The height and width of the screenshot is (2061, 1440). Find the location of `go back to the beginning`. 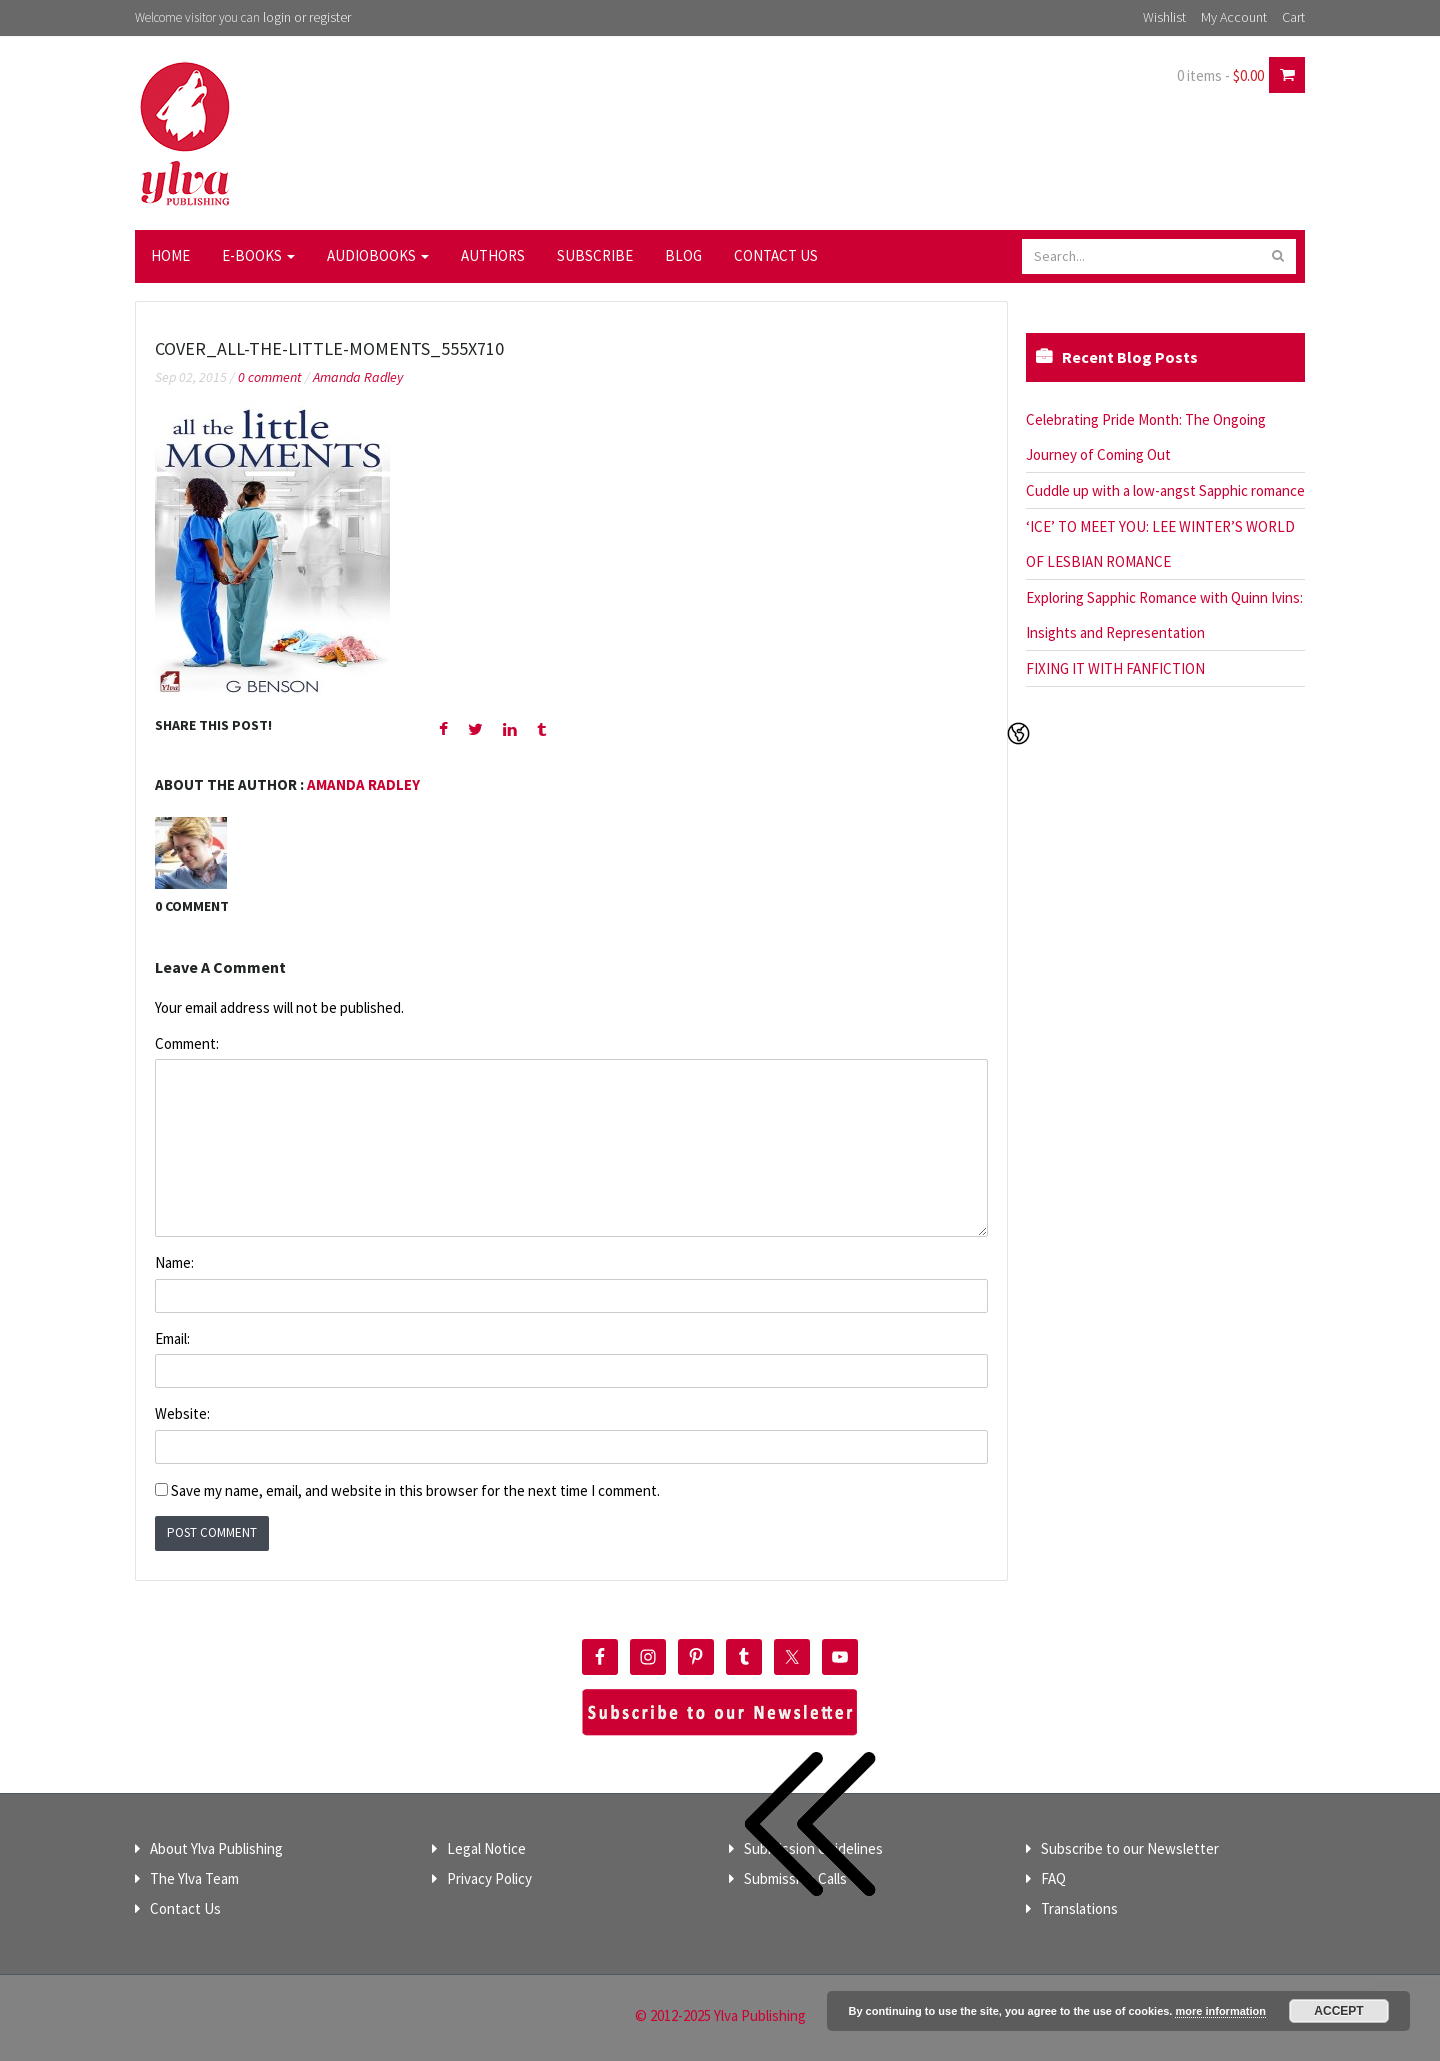

go back to the beginning is located at coordinates (810, 1824).